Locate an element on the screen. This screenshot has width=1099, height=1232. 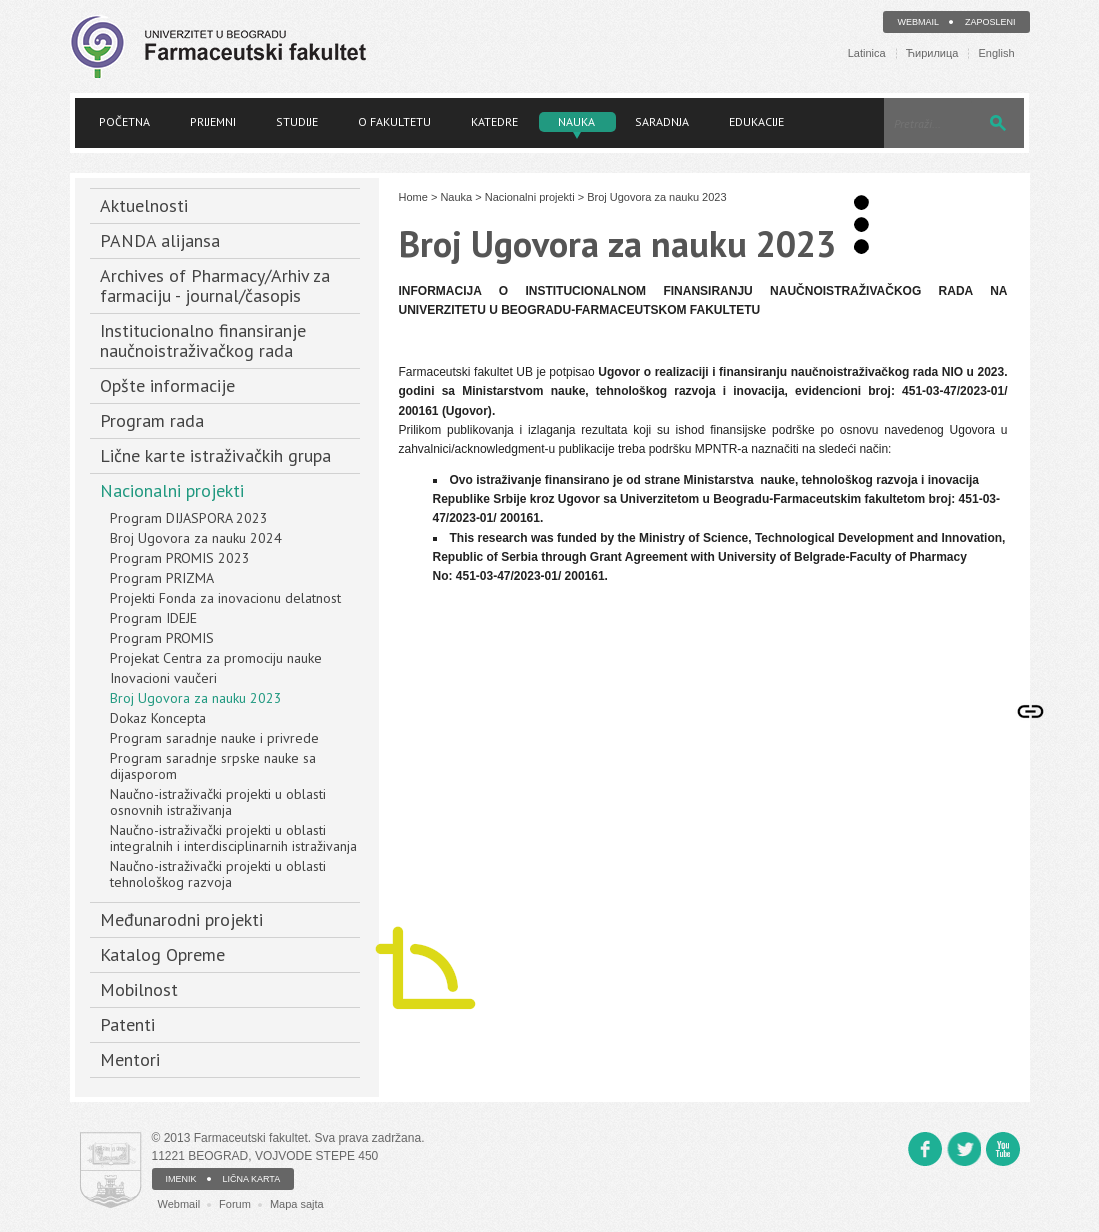
open additional options menu is located at coordinates (861, 224).